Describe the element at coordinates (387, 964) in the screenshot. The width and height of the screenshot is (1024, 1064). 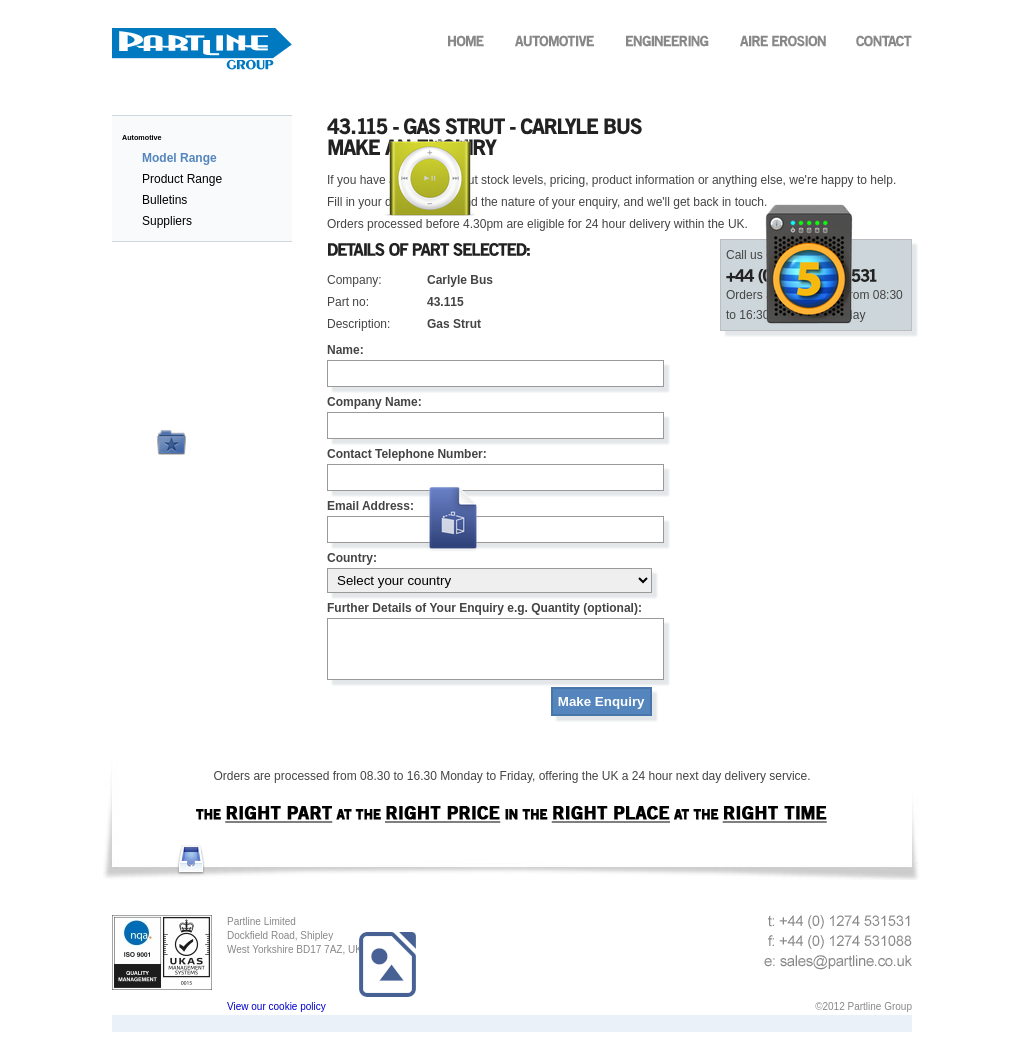
I see `open libreoffice draw application` at that location.